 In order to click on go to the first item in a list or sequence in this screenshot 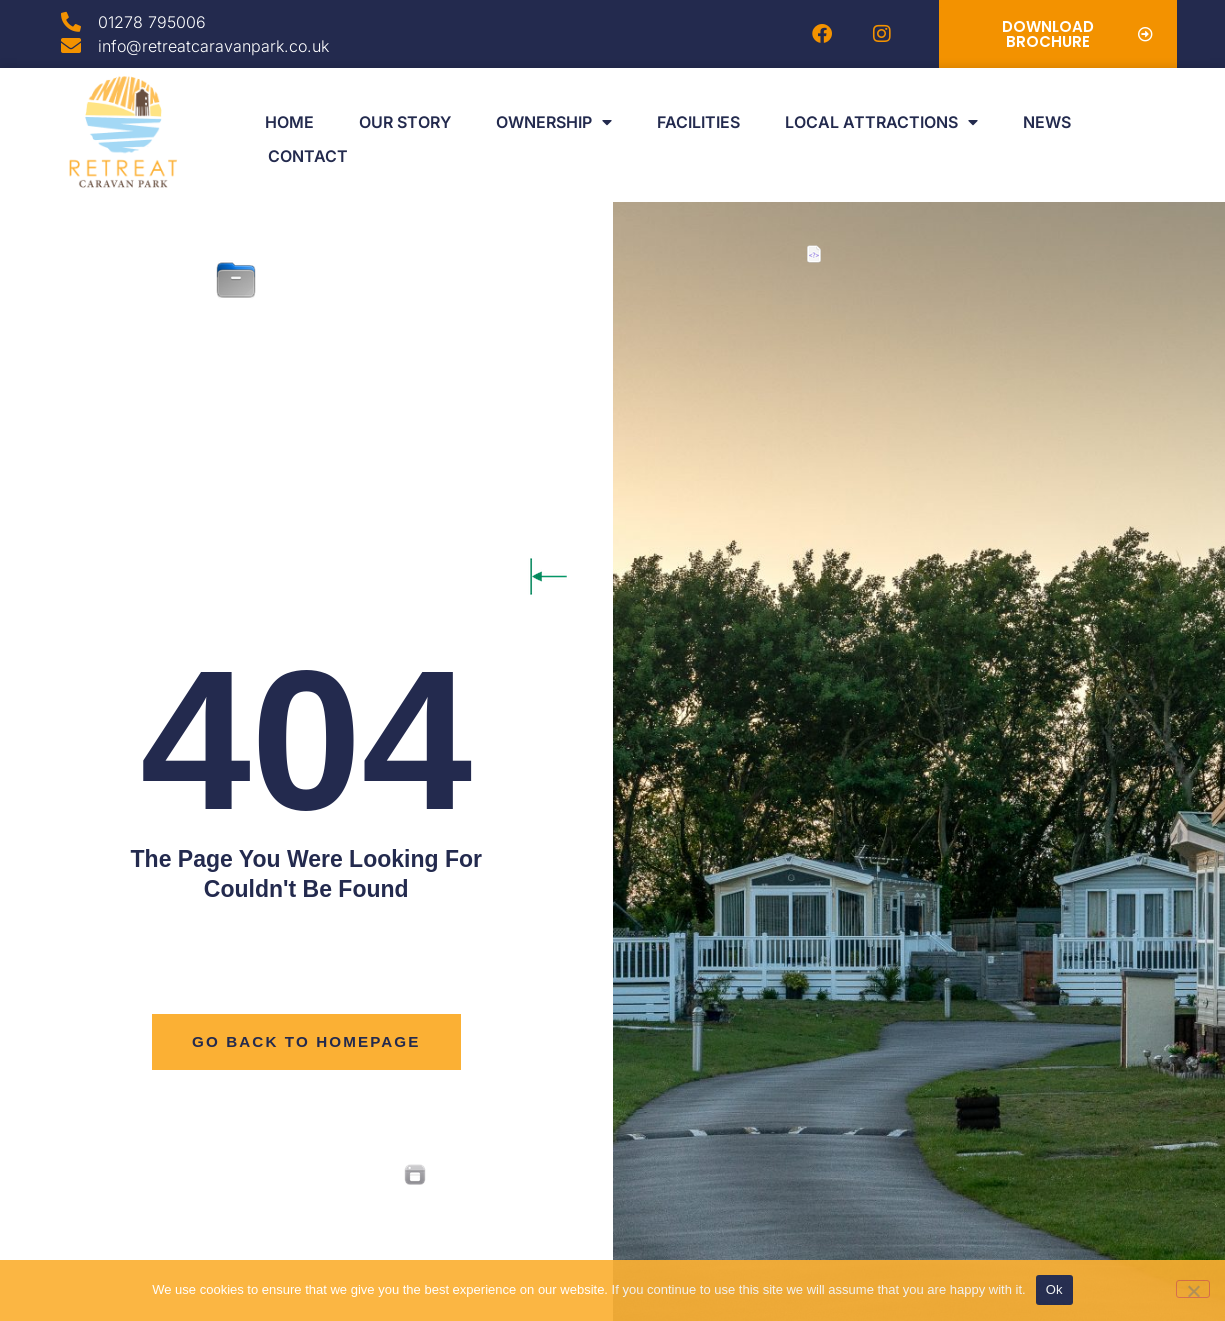, I will do `click(548, 576)`.